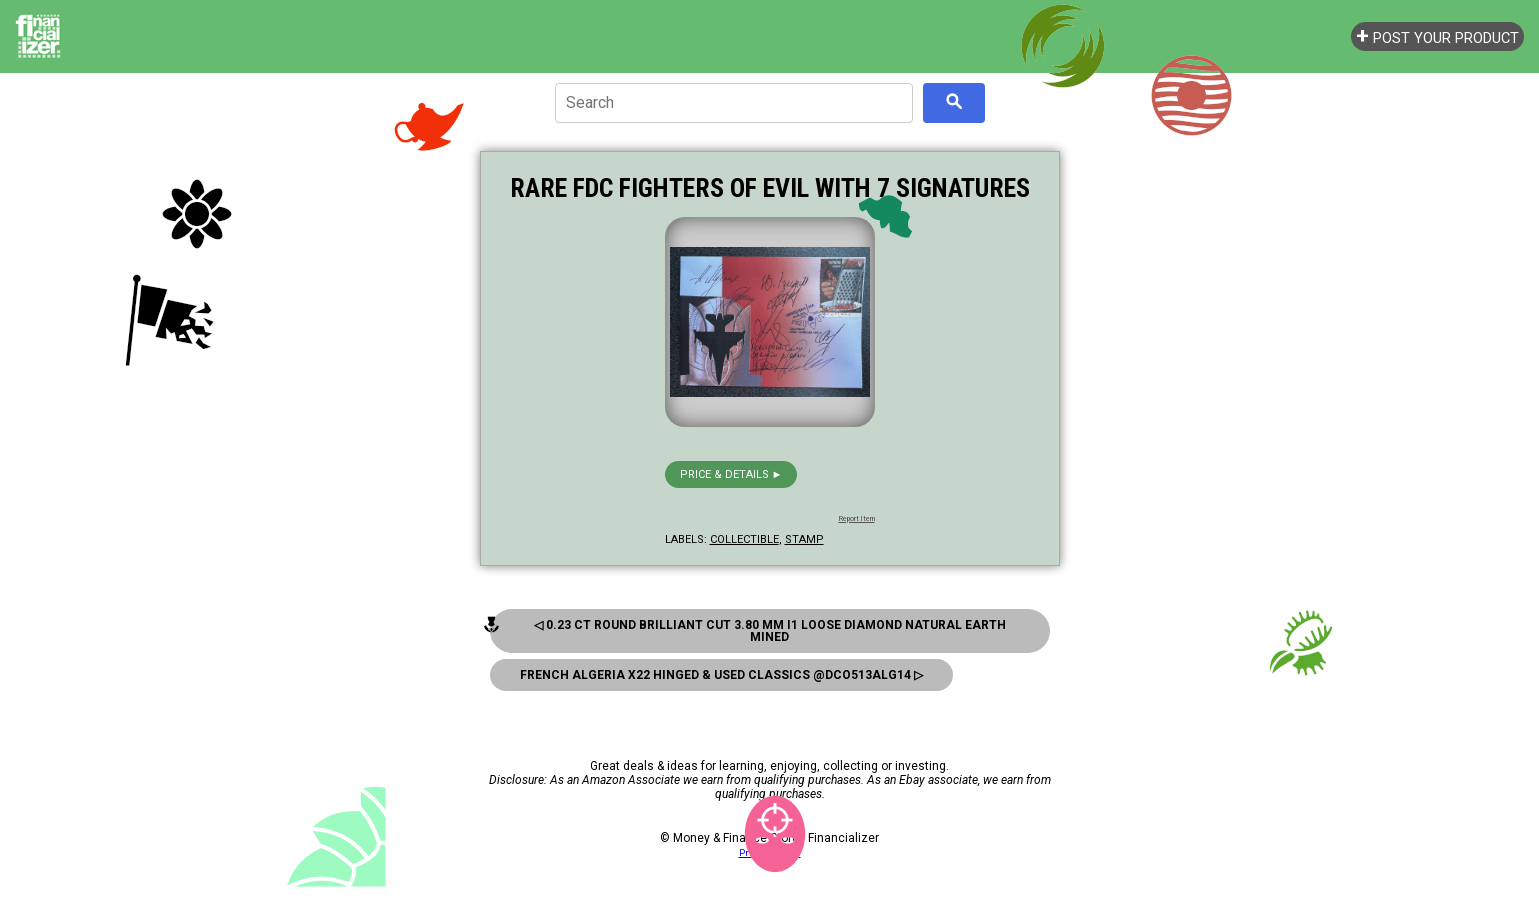 Image resolution: width=1539 pixels, height=915 pixels. Describe the element at coordinates (1301, 641) in the screenshot. I see `venus flytrap plant icon for a nature or botany game` at that location.